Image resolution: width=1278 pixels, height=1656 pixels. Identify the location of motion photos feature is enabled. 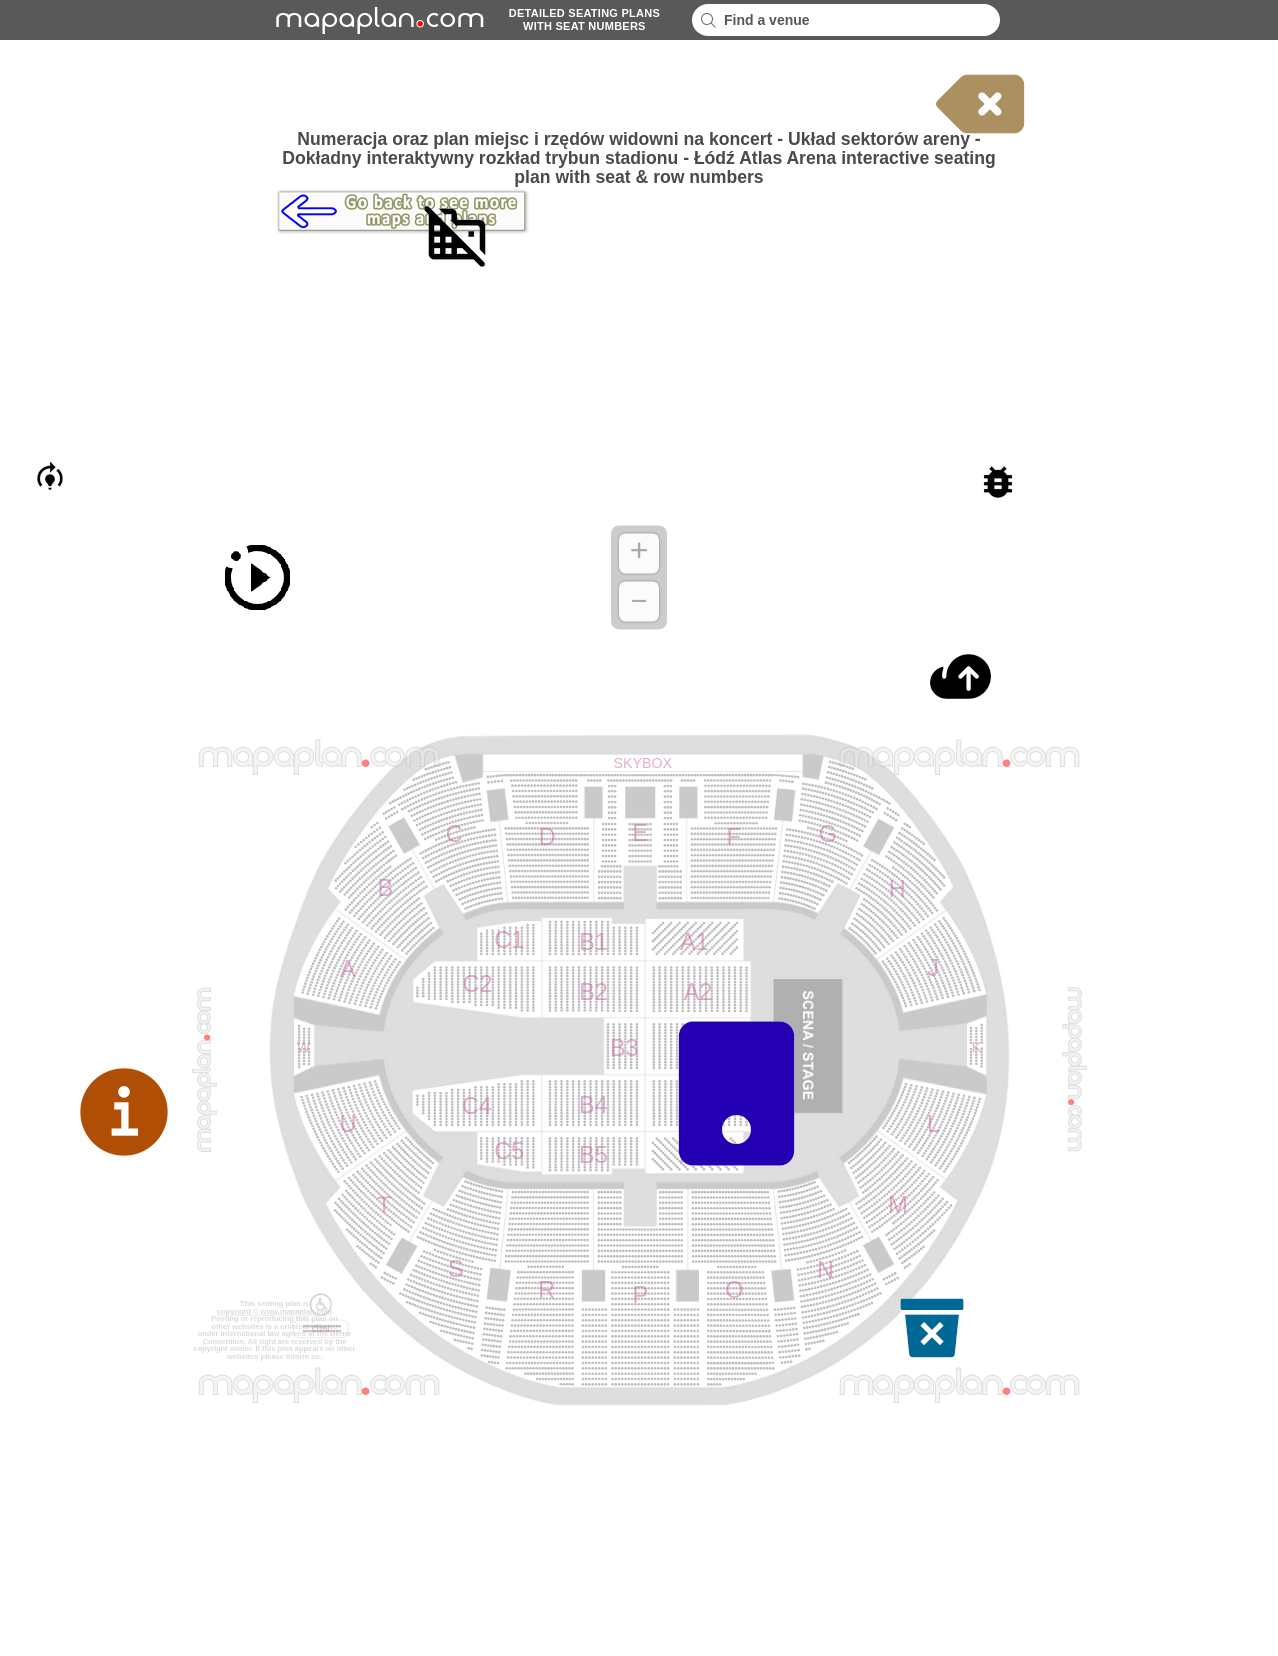
(257, 577).